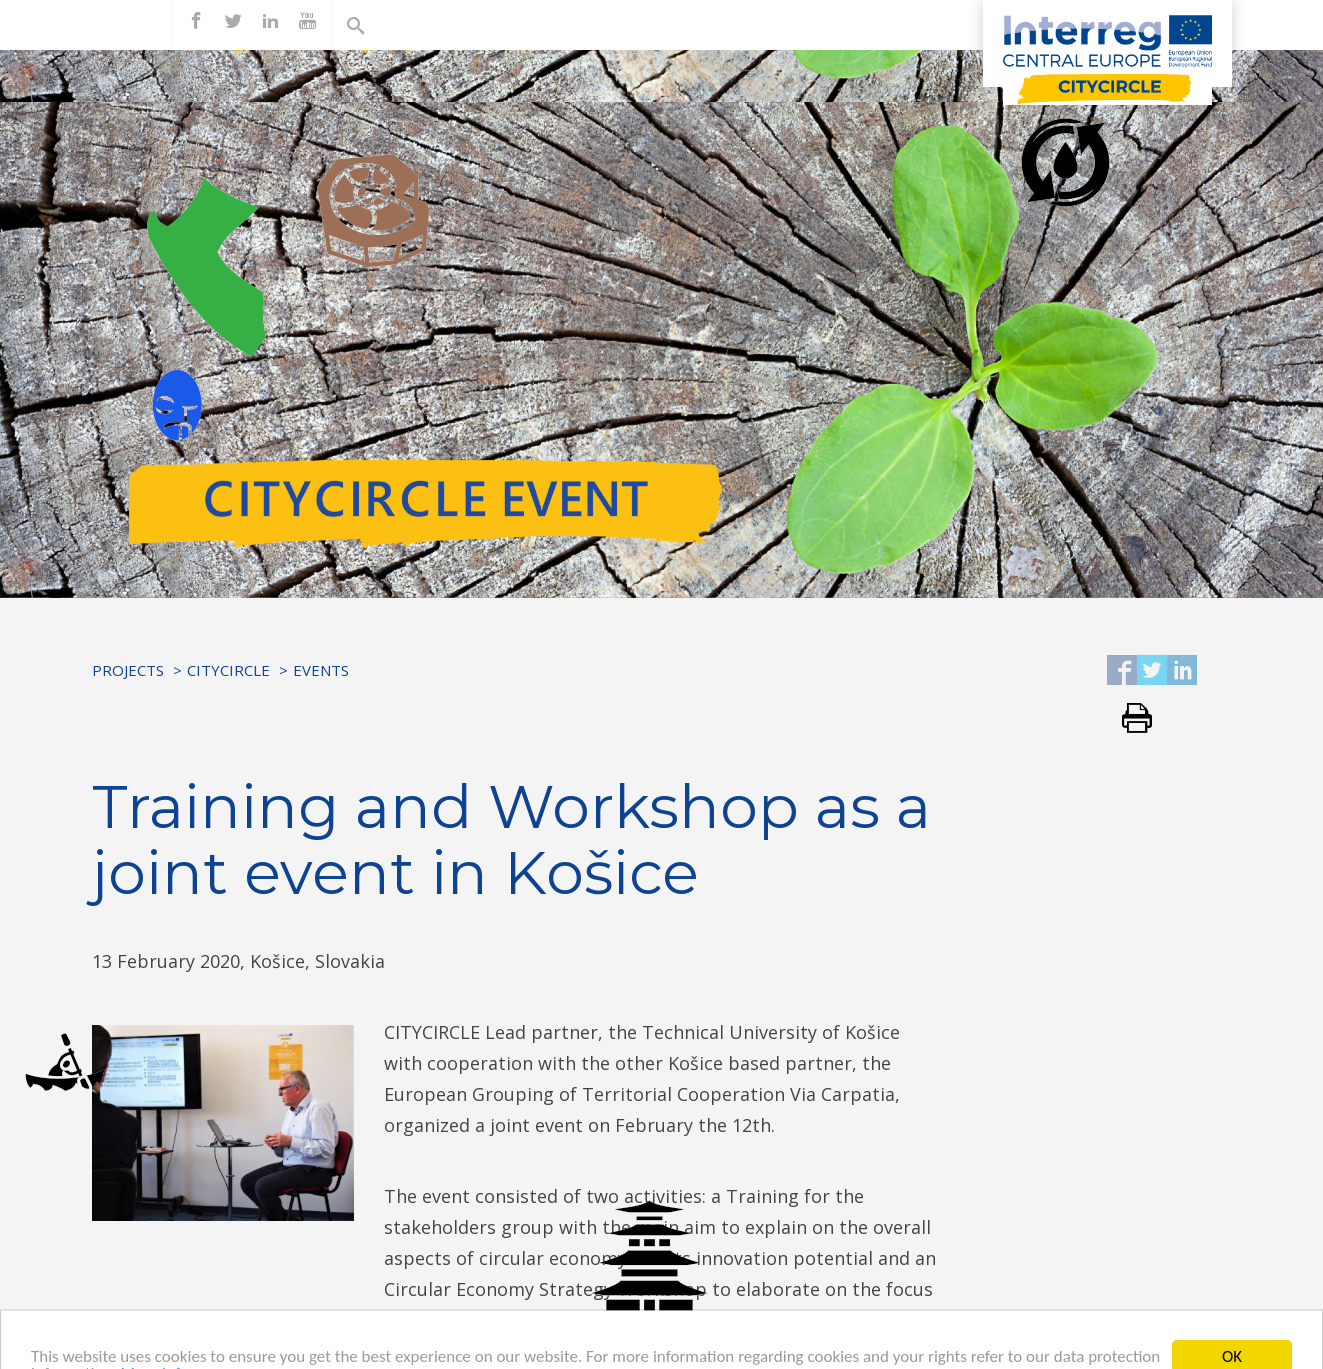  Describe the element at coordinates (374, 210) in the screenshot. I see `view fossil collection or inventory` at that location.